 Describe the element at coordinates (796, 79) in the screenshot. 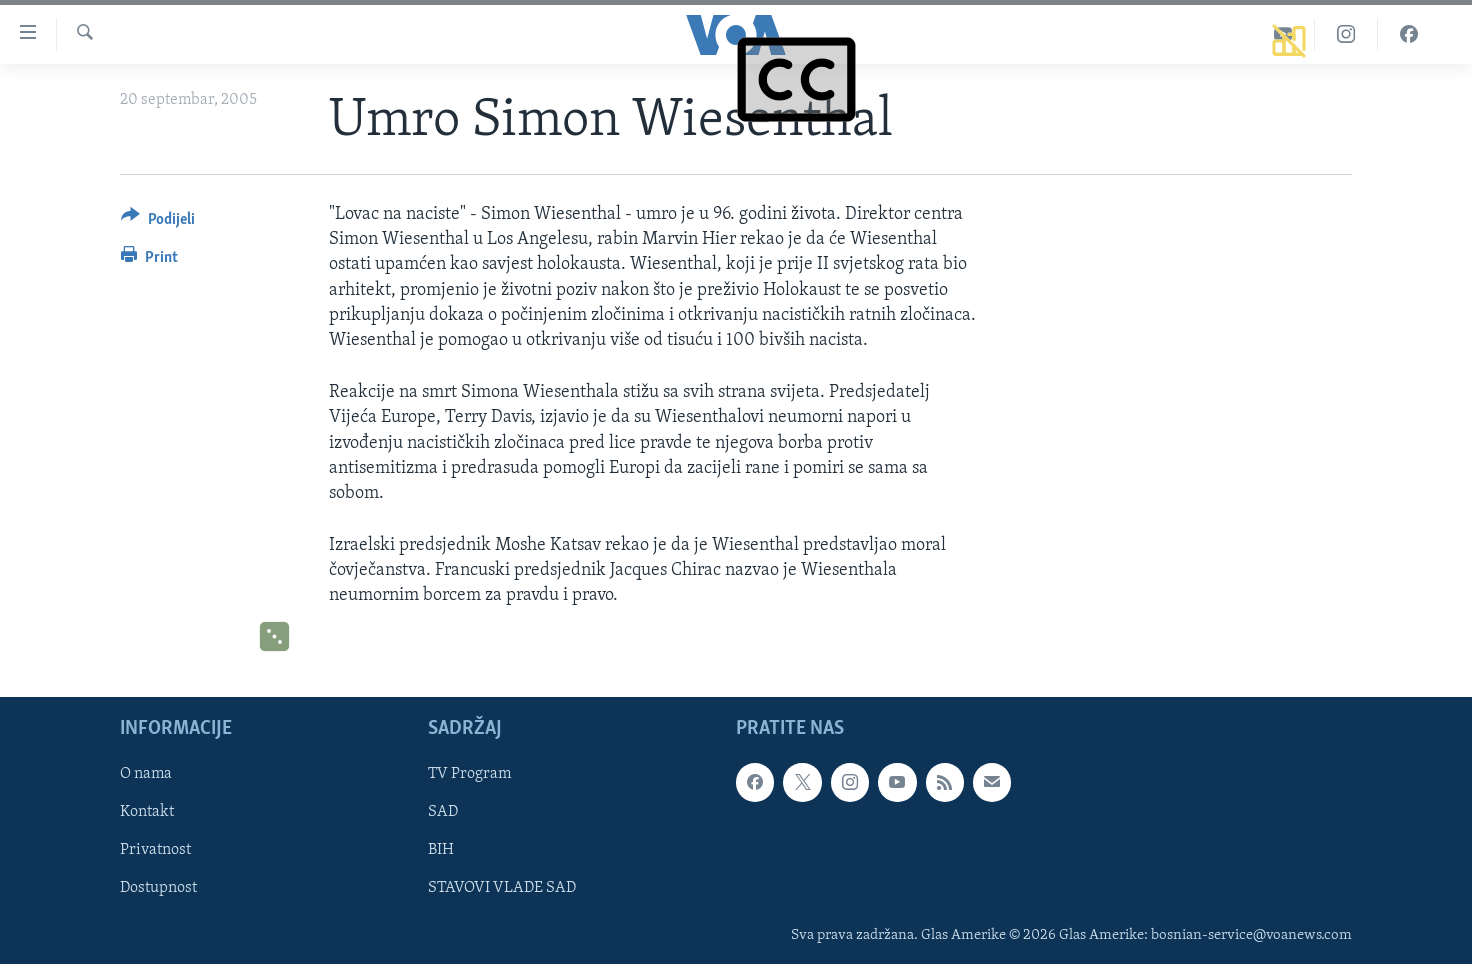

I see `enable closed captions for video content` at that location.